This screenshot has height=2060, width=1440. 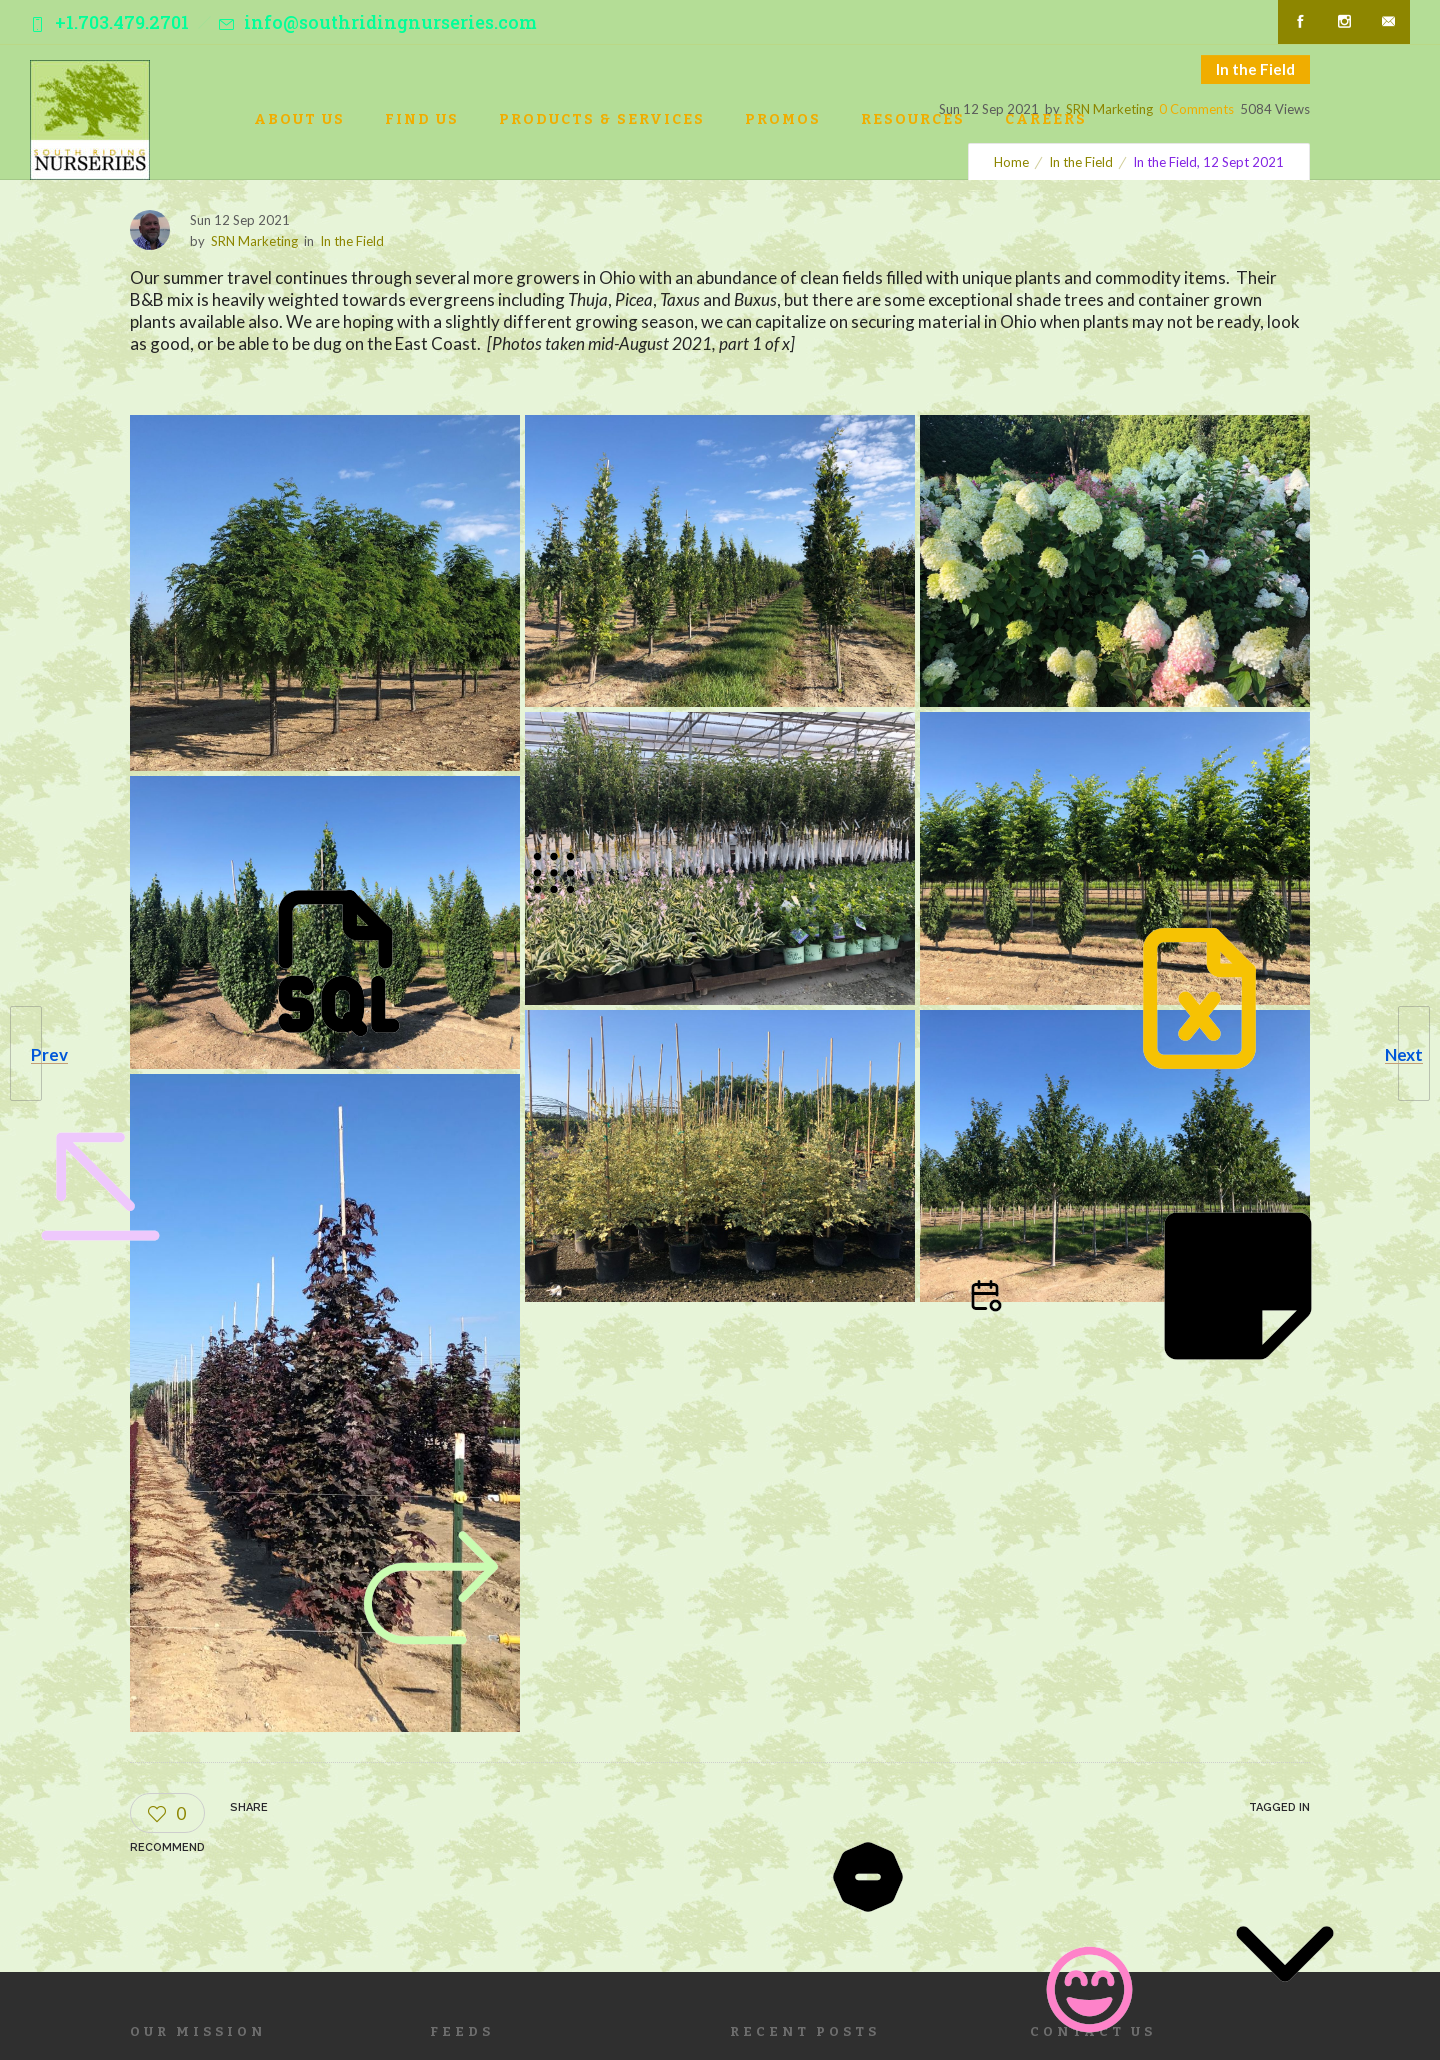 I want to click on remove or delete a file, so click(x=1199, y=998).